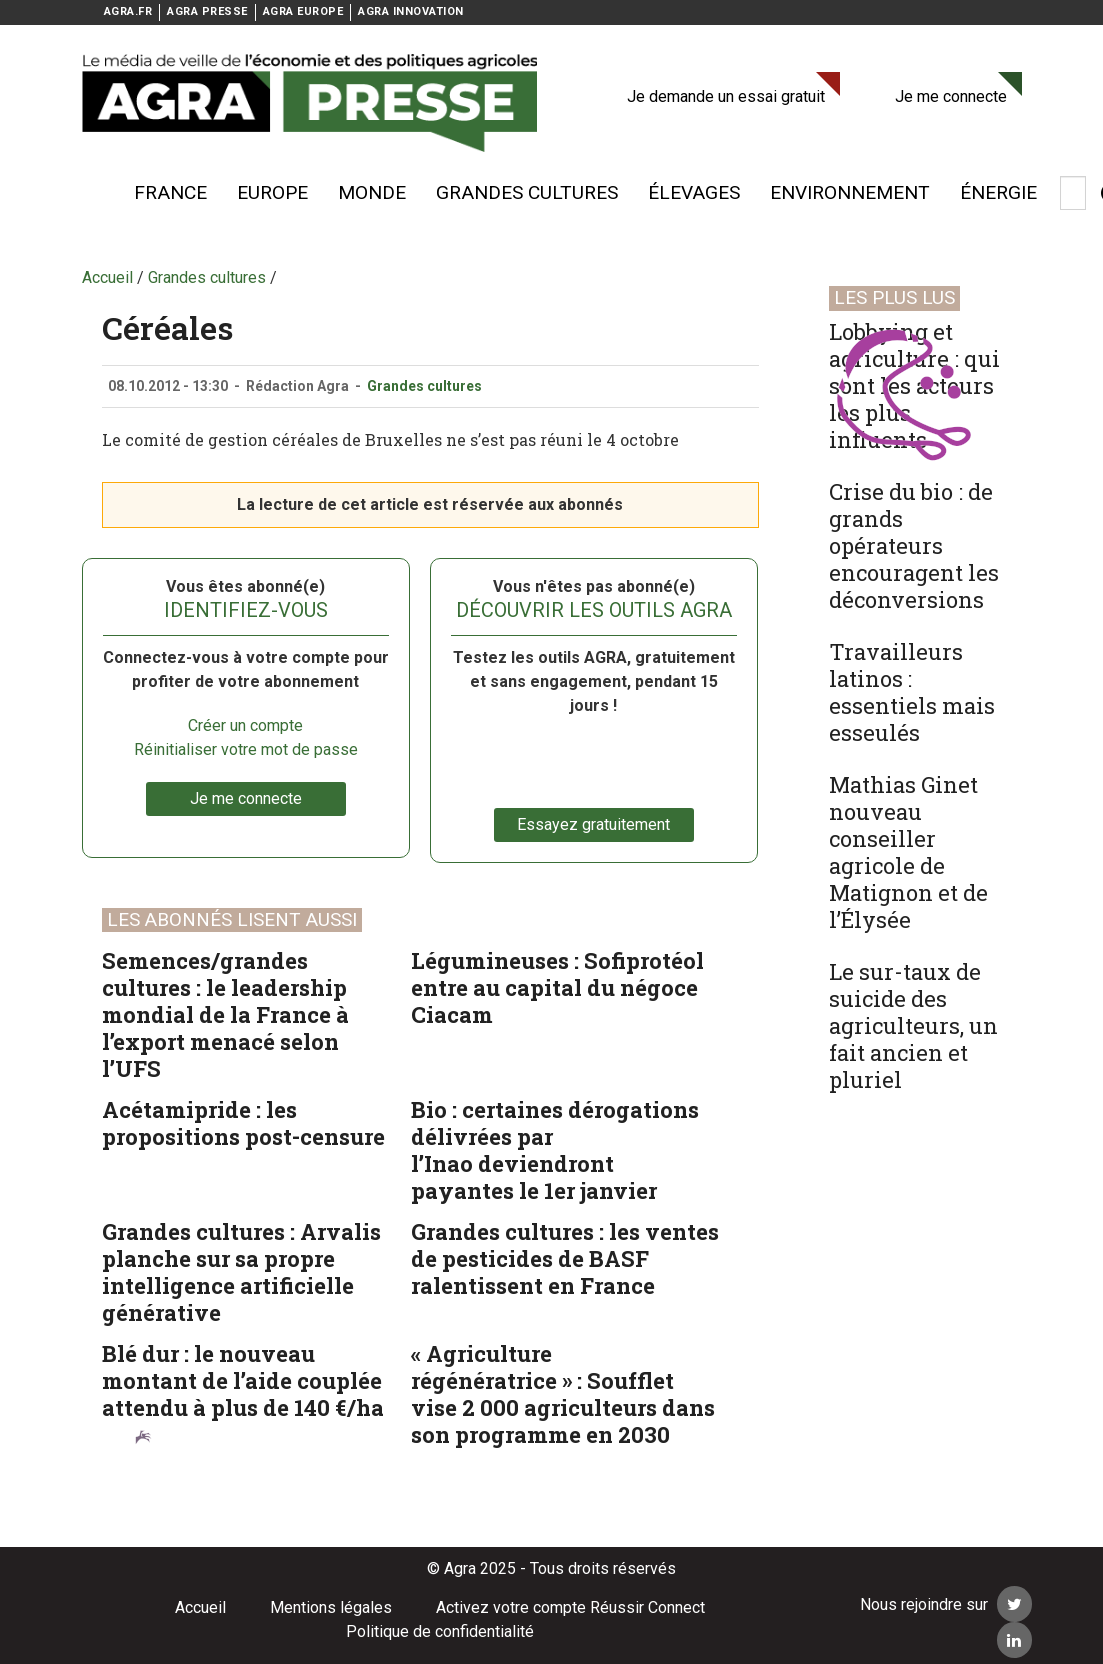  What do you see at coordinates (904, 395) in the screenshot?
I see `select sling weapon in game inventory` at bounding box center [904, 395].